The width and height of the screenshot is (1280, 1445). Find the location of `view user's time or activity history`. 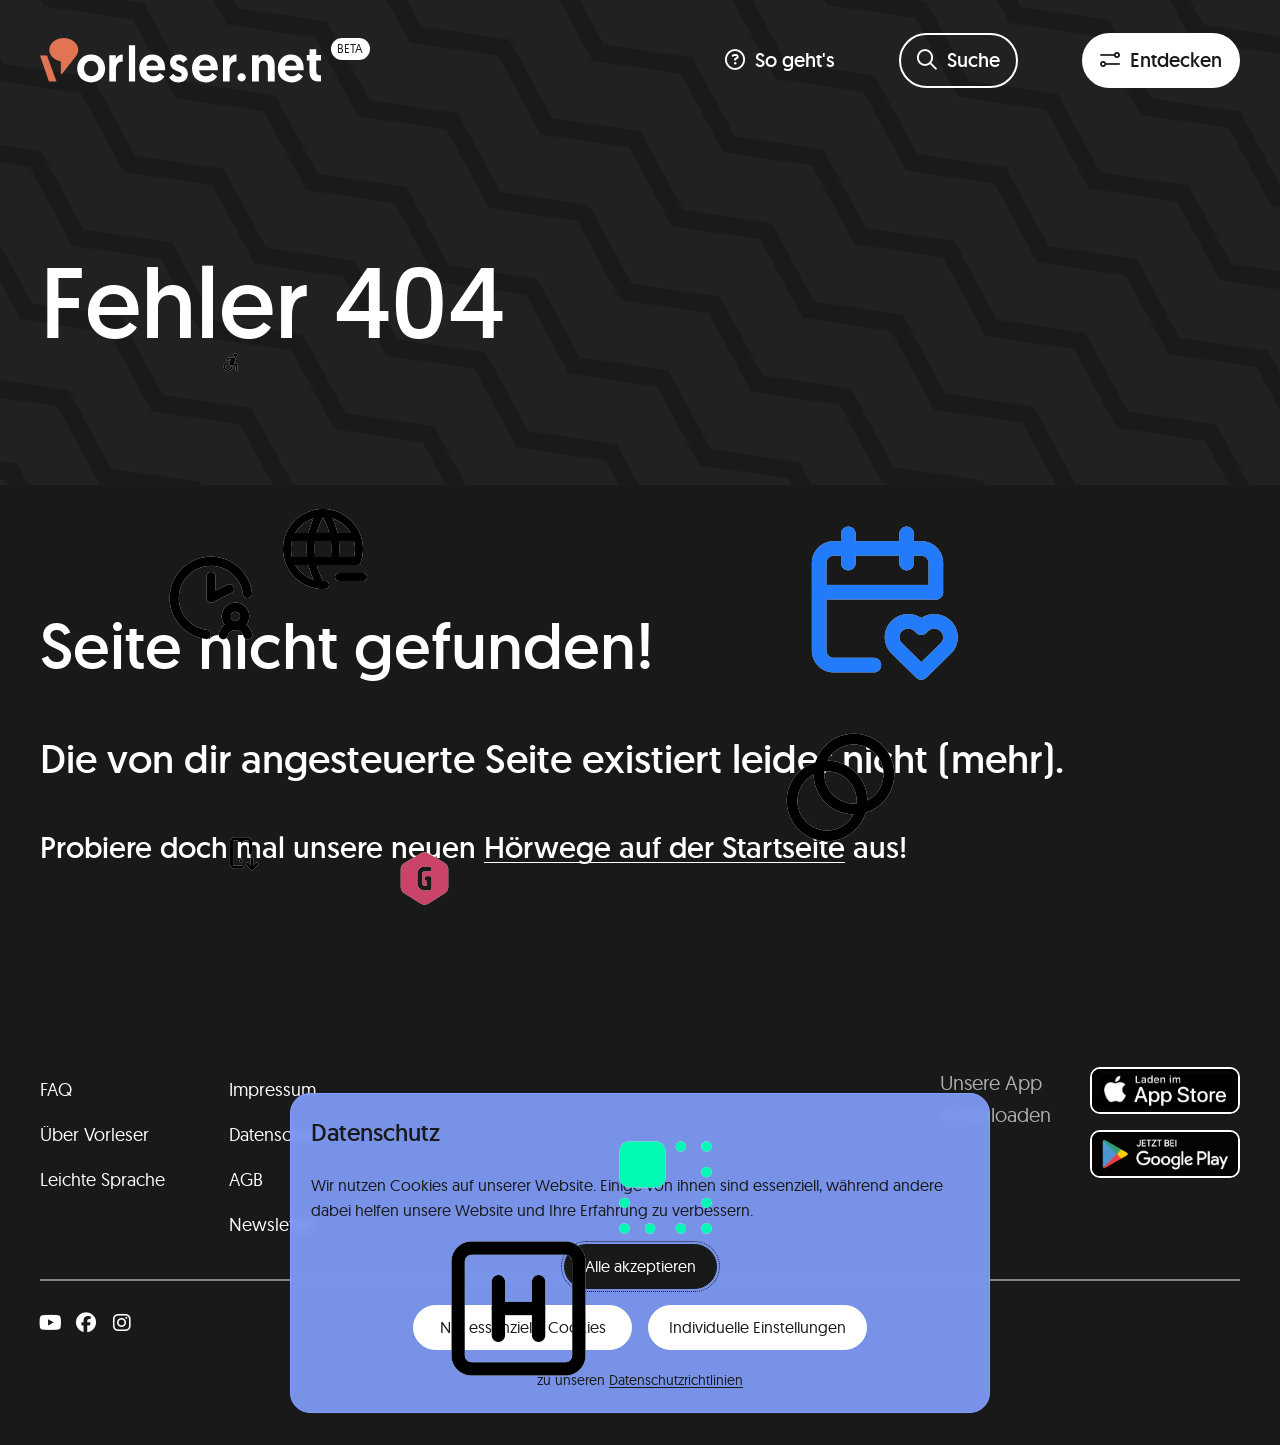

view user's time or activity history is located at coordinates (211, 598).